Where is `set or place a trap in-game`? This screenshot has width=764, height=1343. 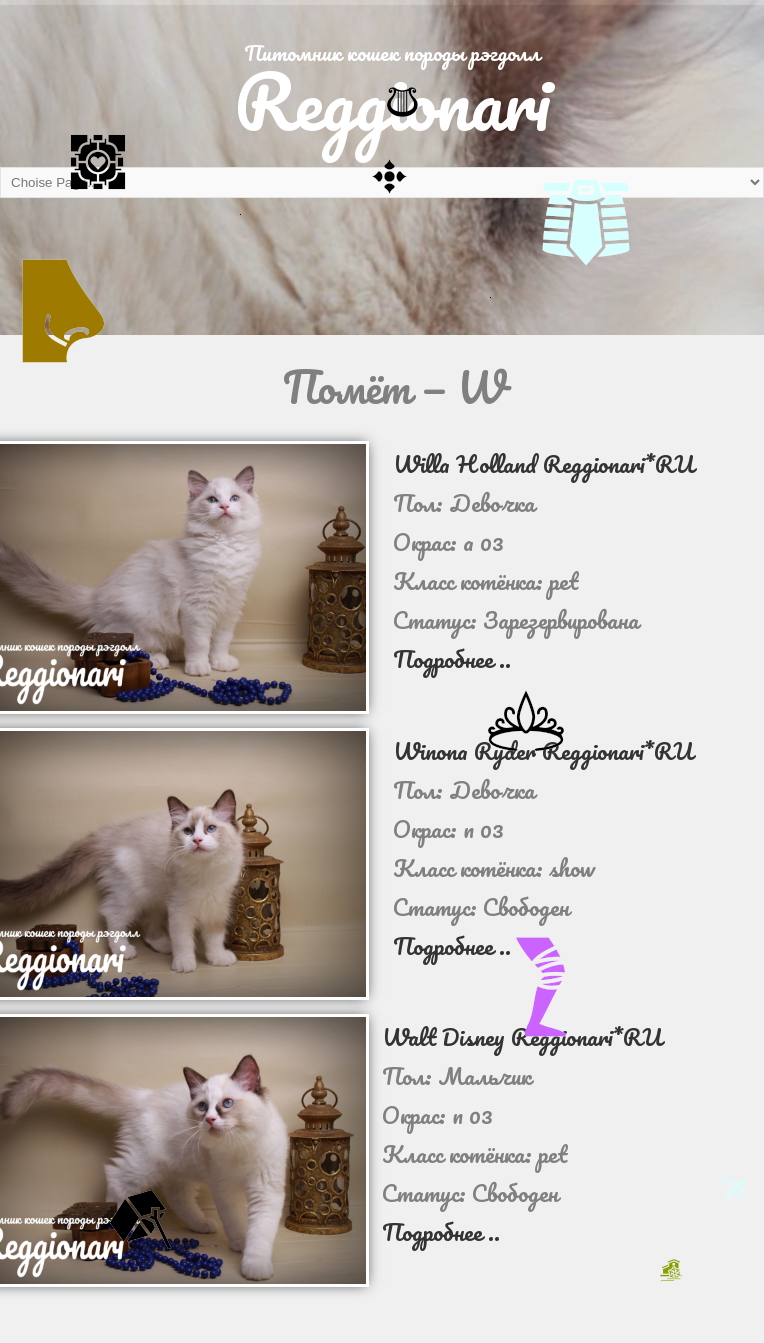 set or place a trap in-game is located at coordinates (140, 1219).